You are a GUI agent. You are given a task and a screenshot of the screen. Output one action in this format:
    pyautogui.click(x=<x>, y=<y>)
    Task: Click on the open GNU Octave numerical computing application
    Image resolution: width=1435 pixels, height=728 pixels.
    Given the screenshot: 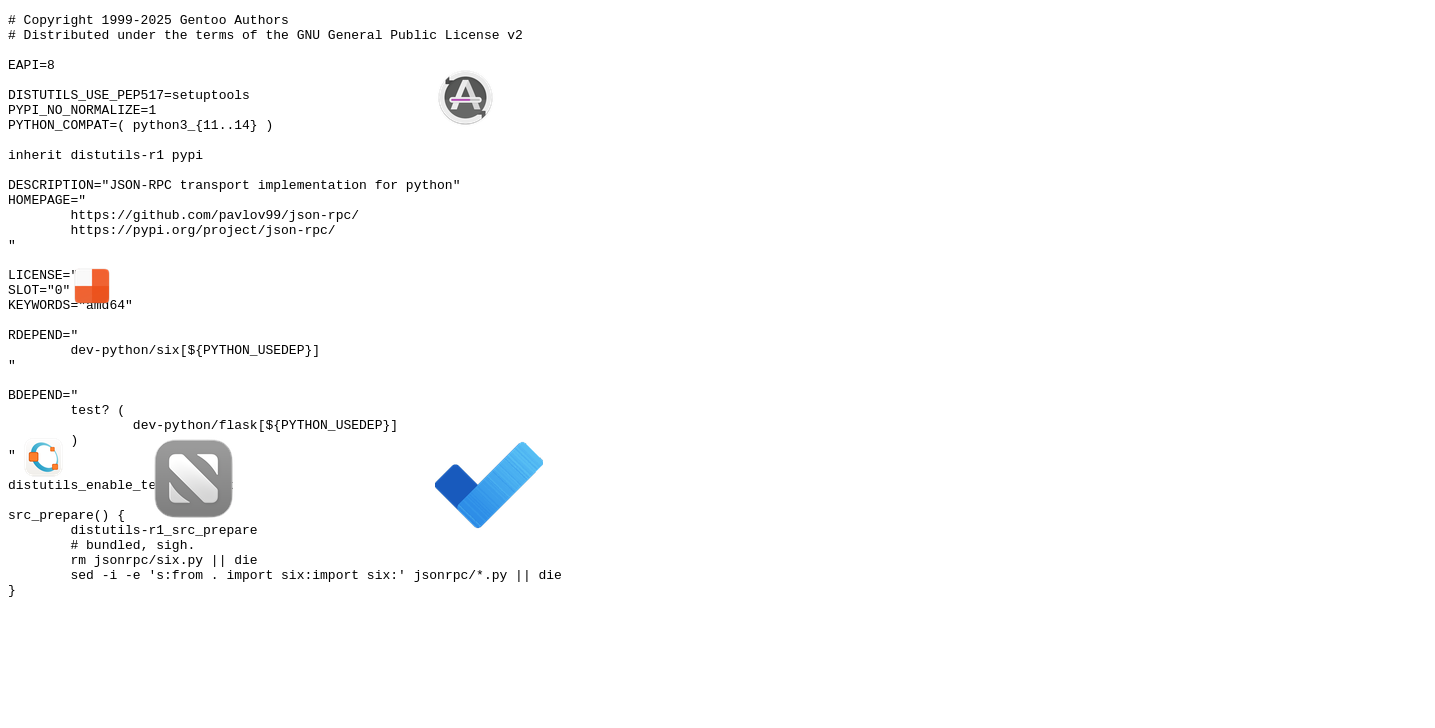 What is the action you would take?
    pyautogui.click(x=43, y=456)
    